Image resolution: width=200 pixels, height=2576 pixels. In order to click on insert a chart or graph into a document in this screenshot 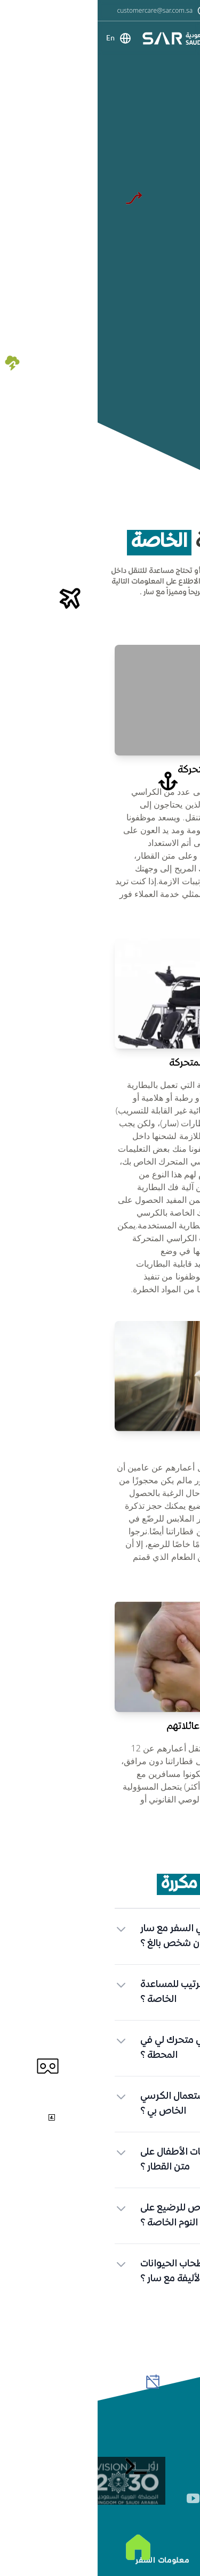, I will do `click(52, 2117)`.